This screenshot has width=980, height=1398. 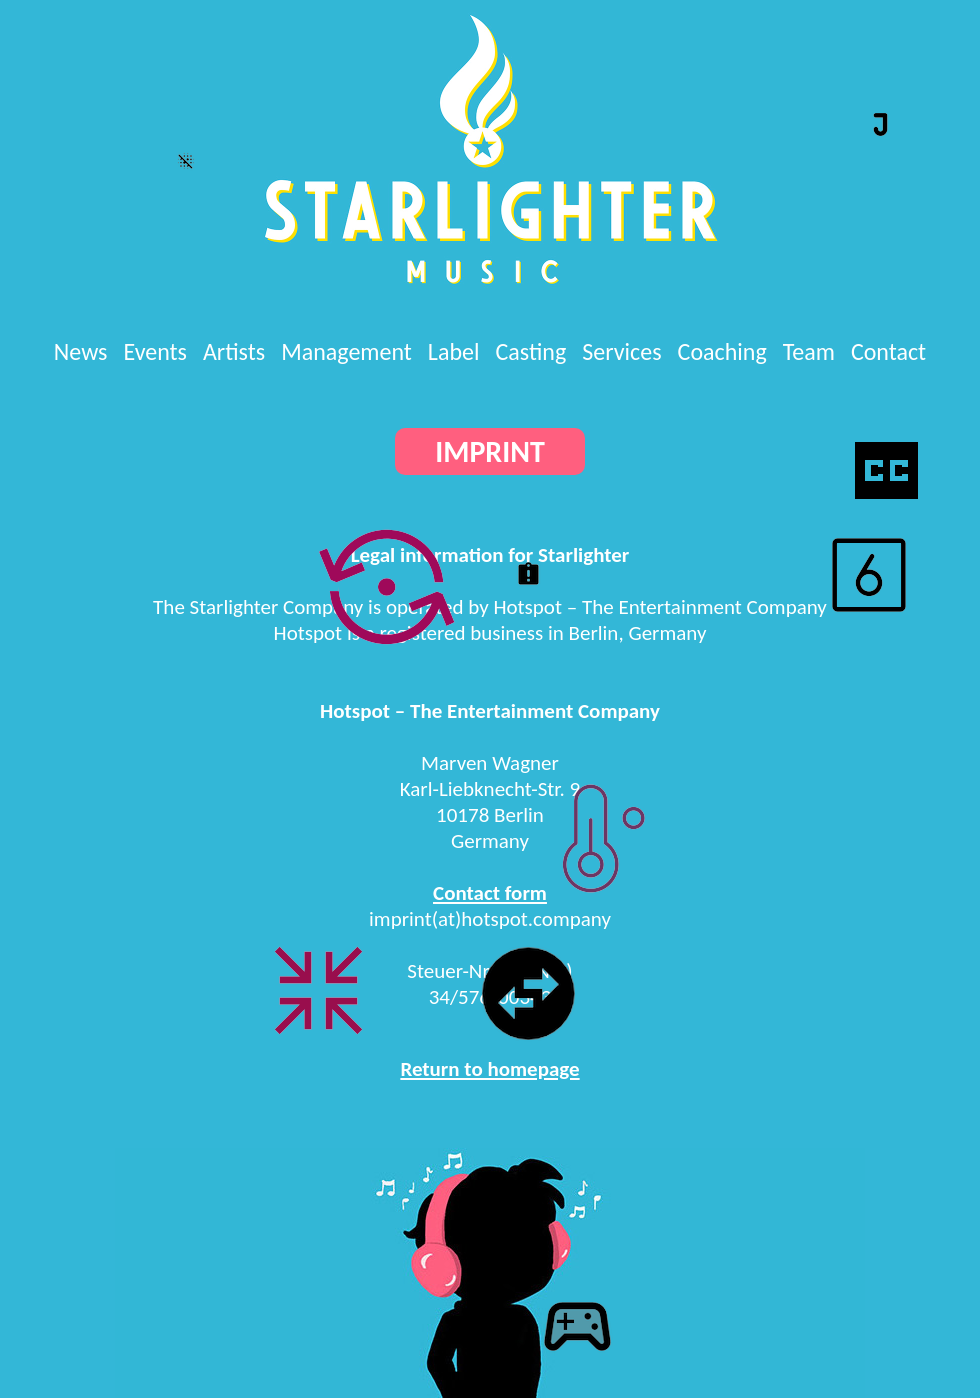 I want to click on disable blur effect, so click(x=186, y=161).